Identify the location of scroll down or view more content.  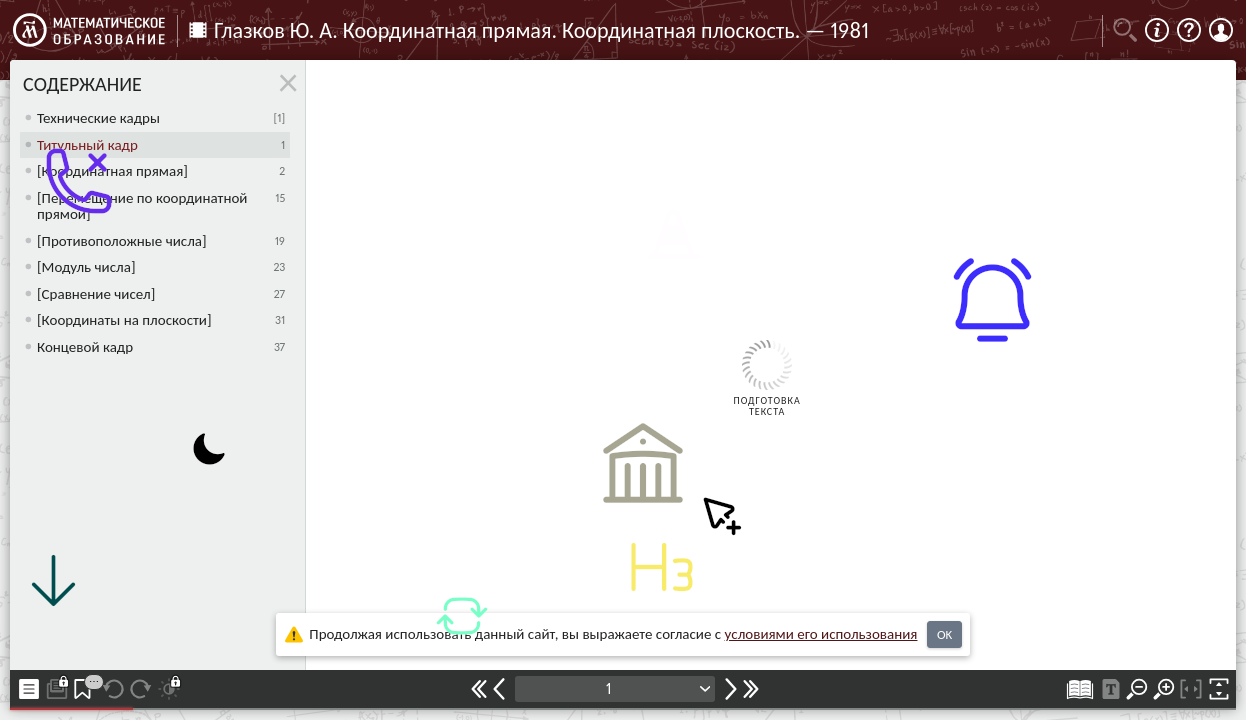
(53, 580).